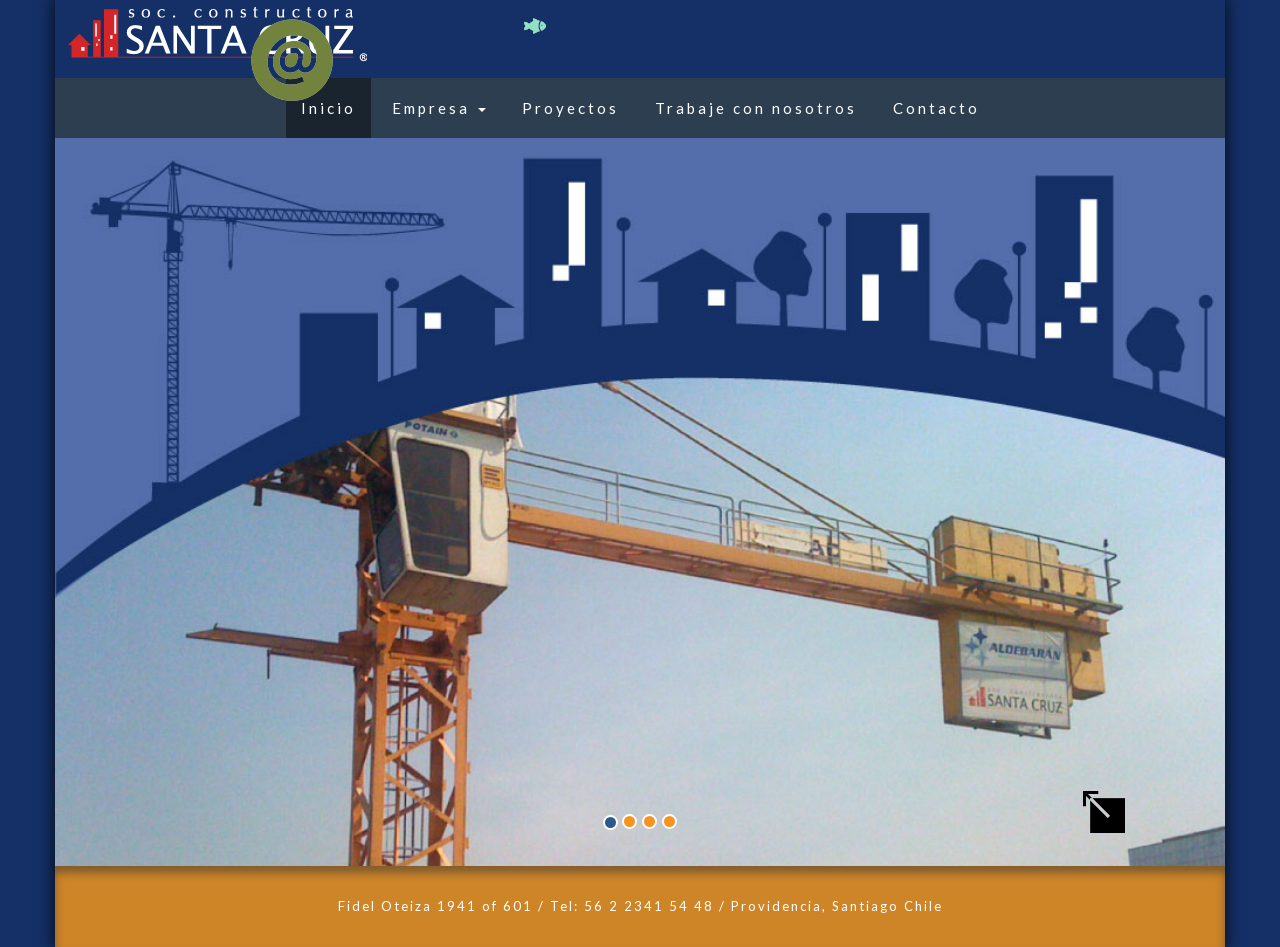 This screenshot has height=947, width=1280. What do you see at coordinates (292, 60) in the screenshot?
I see `access email or contact options` at bounding box center [292, 60].